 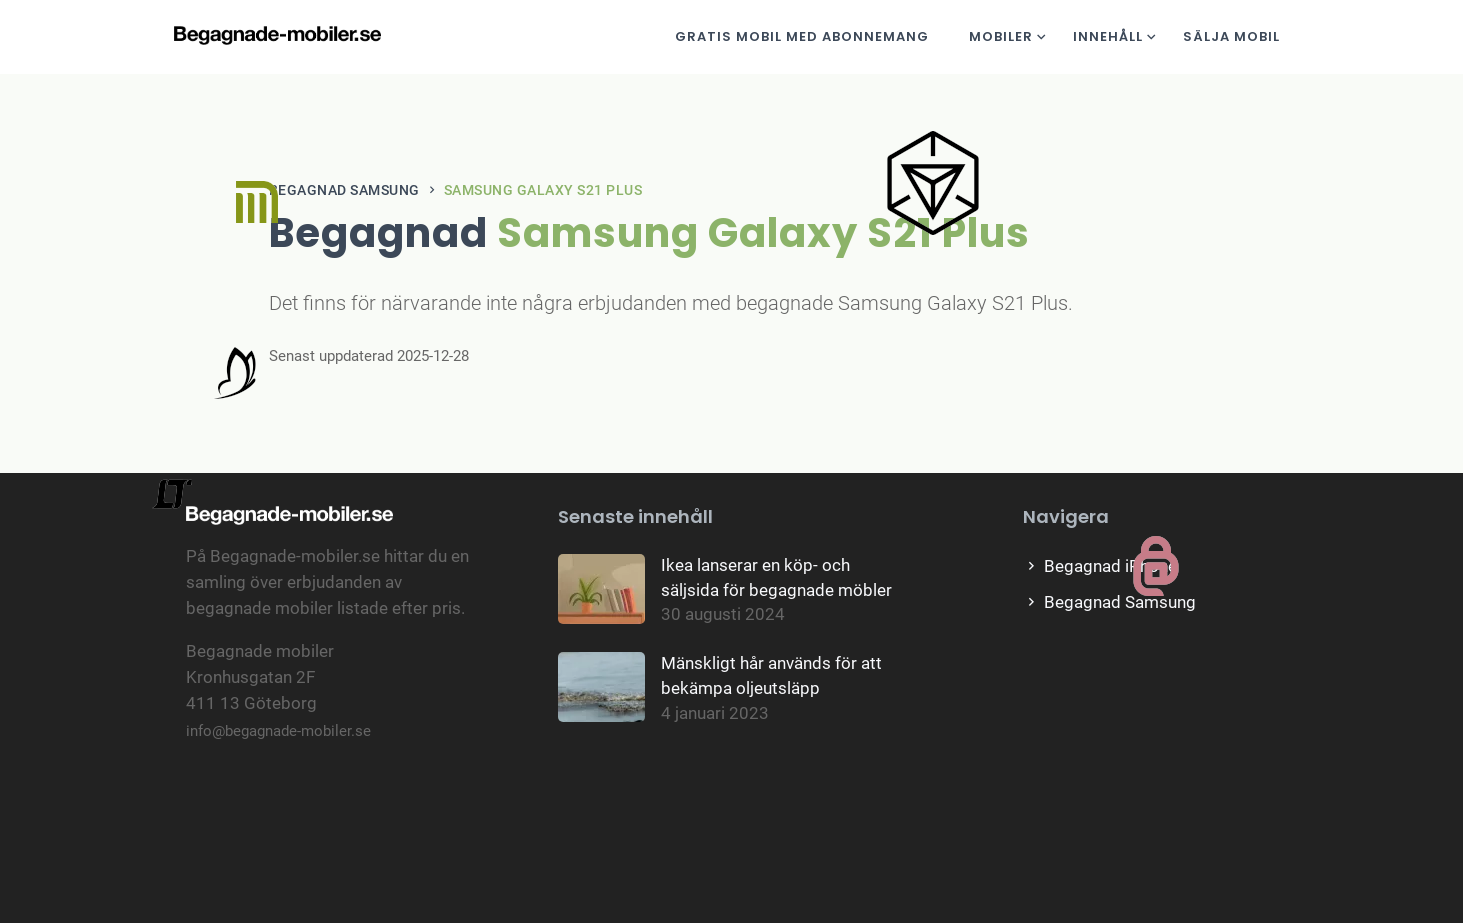 I want to click on open the Mexico City Metro app, so click(x=257, y=202).